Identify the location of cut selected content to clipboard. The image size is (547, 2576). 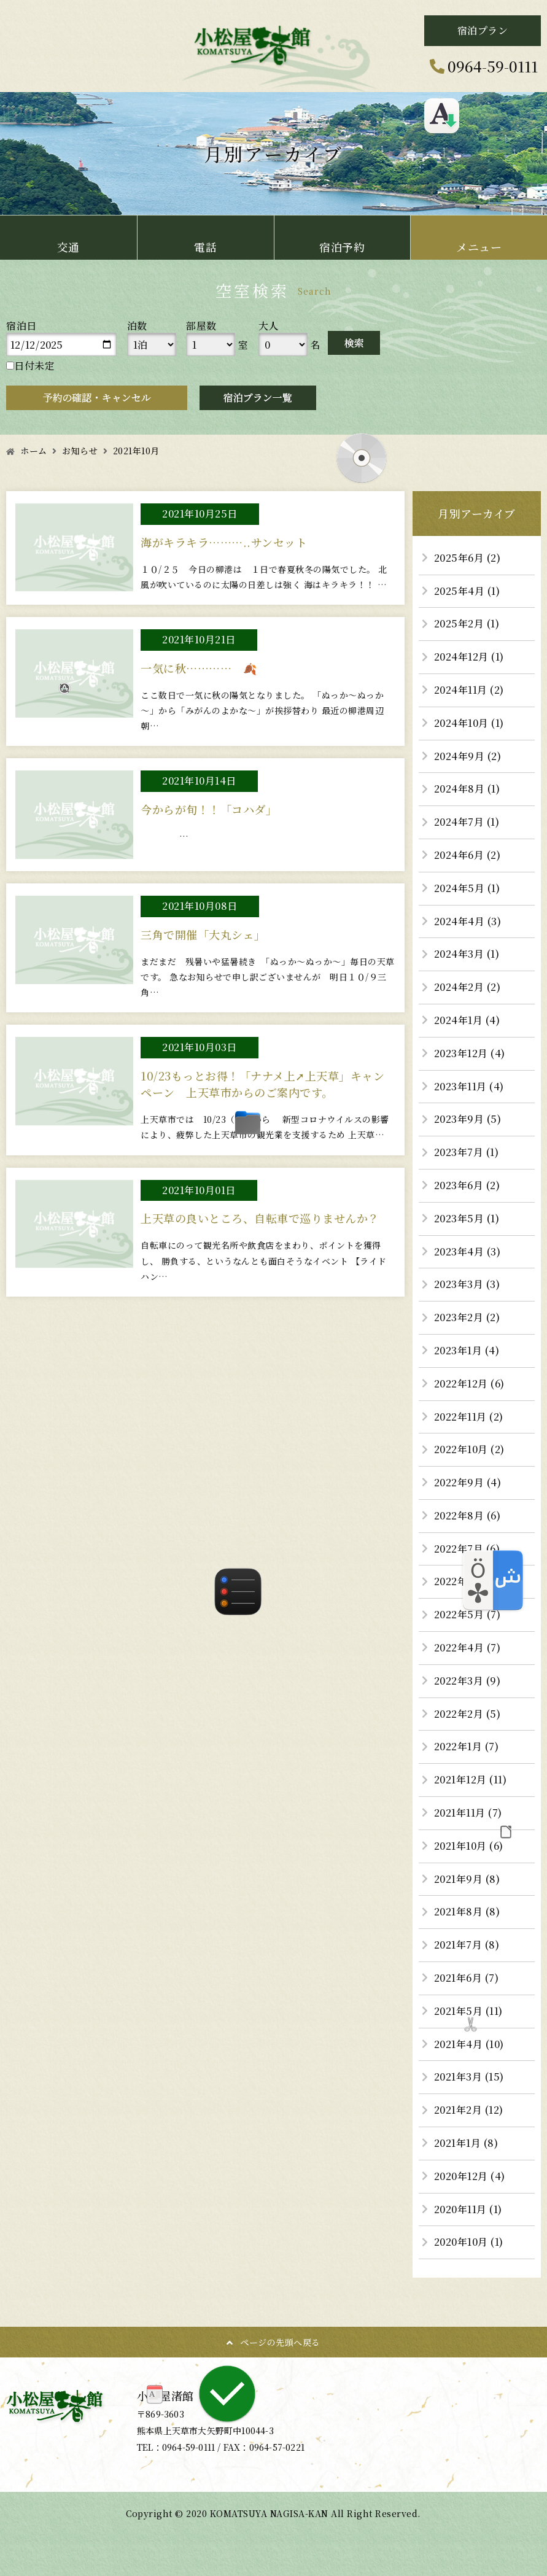
(470, 2024).